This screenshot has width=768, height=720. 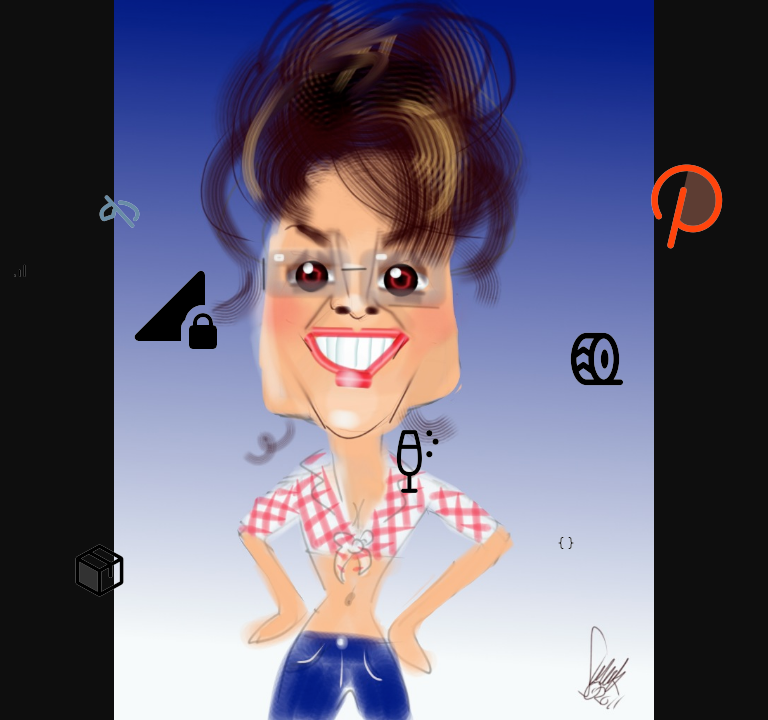 What do you see at coordinates (25, 267) in the screenshot?
I see `indicates medium cellular signal strength` at bounding box center [25, 267].